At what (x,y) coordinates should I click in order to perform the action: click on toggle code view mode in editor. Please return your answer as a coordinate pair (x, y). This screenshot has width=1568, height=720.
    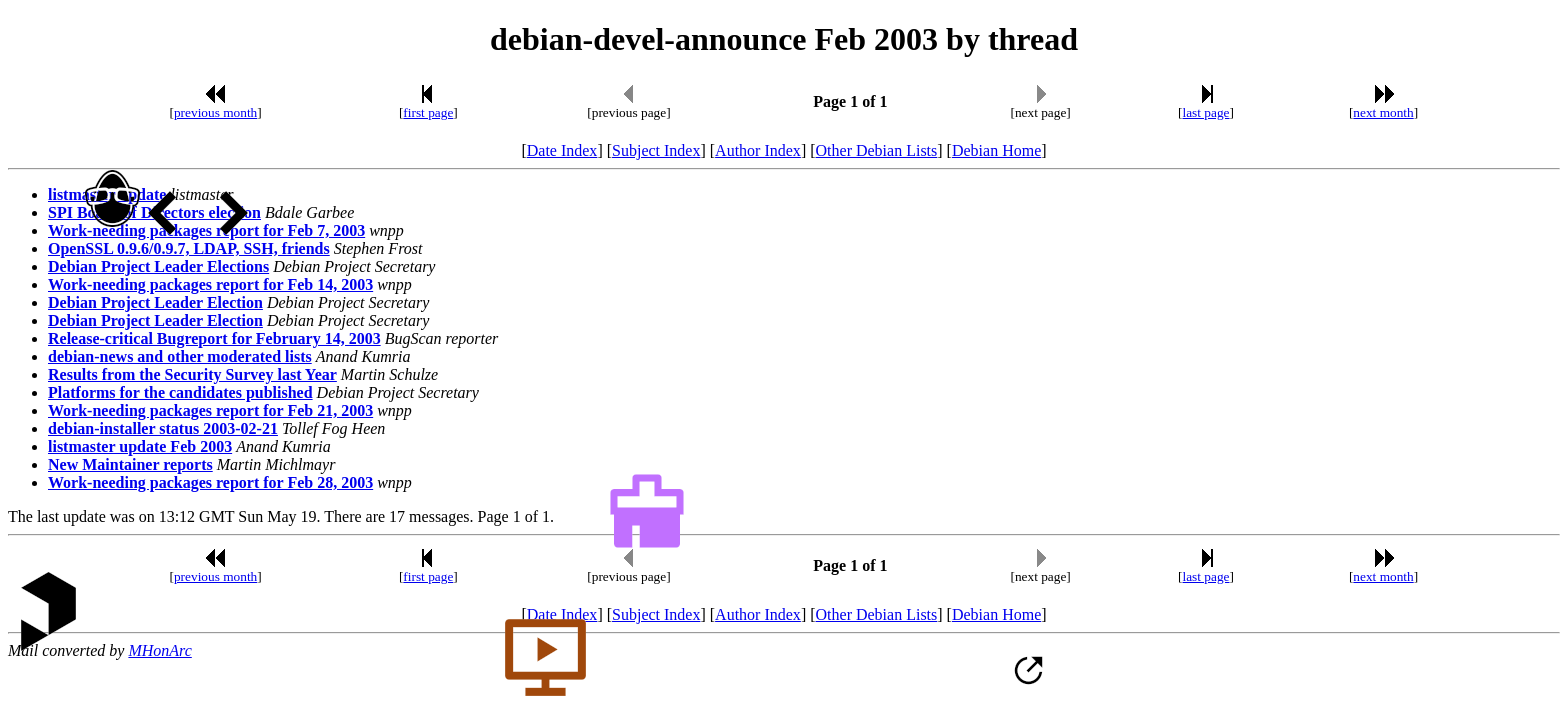
    Looking at the image, I should click on (198, 213).